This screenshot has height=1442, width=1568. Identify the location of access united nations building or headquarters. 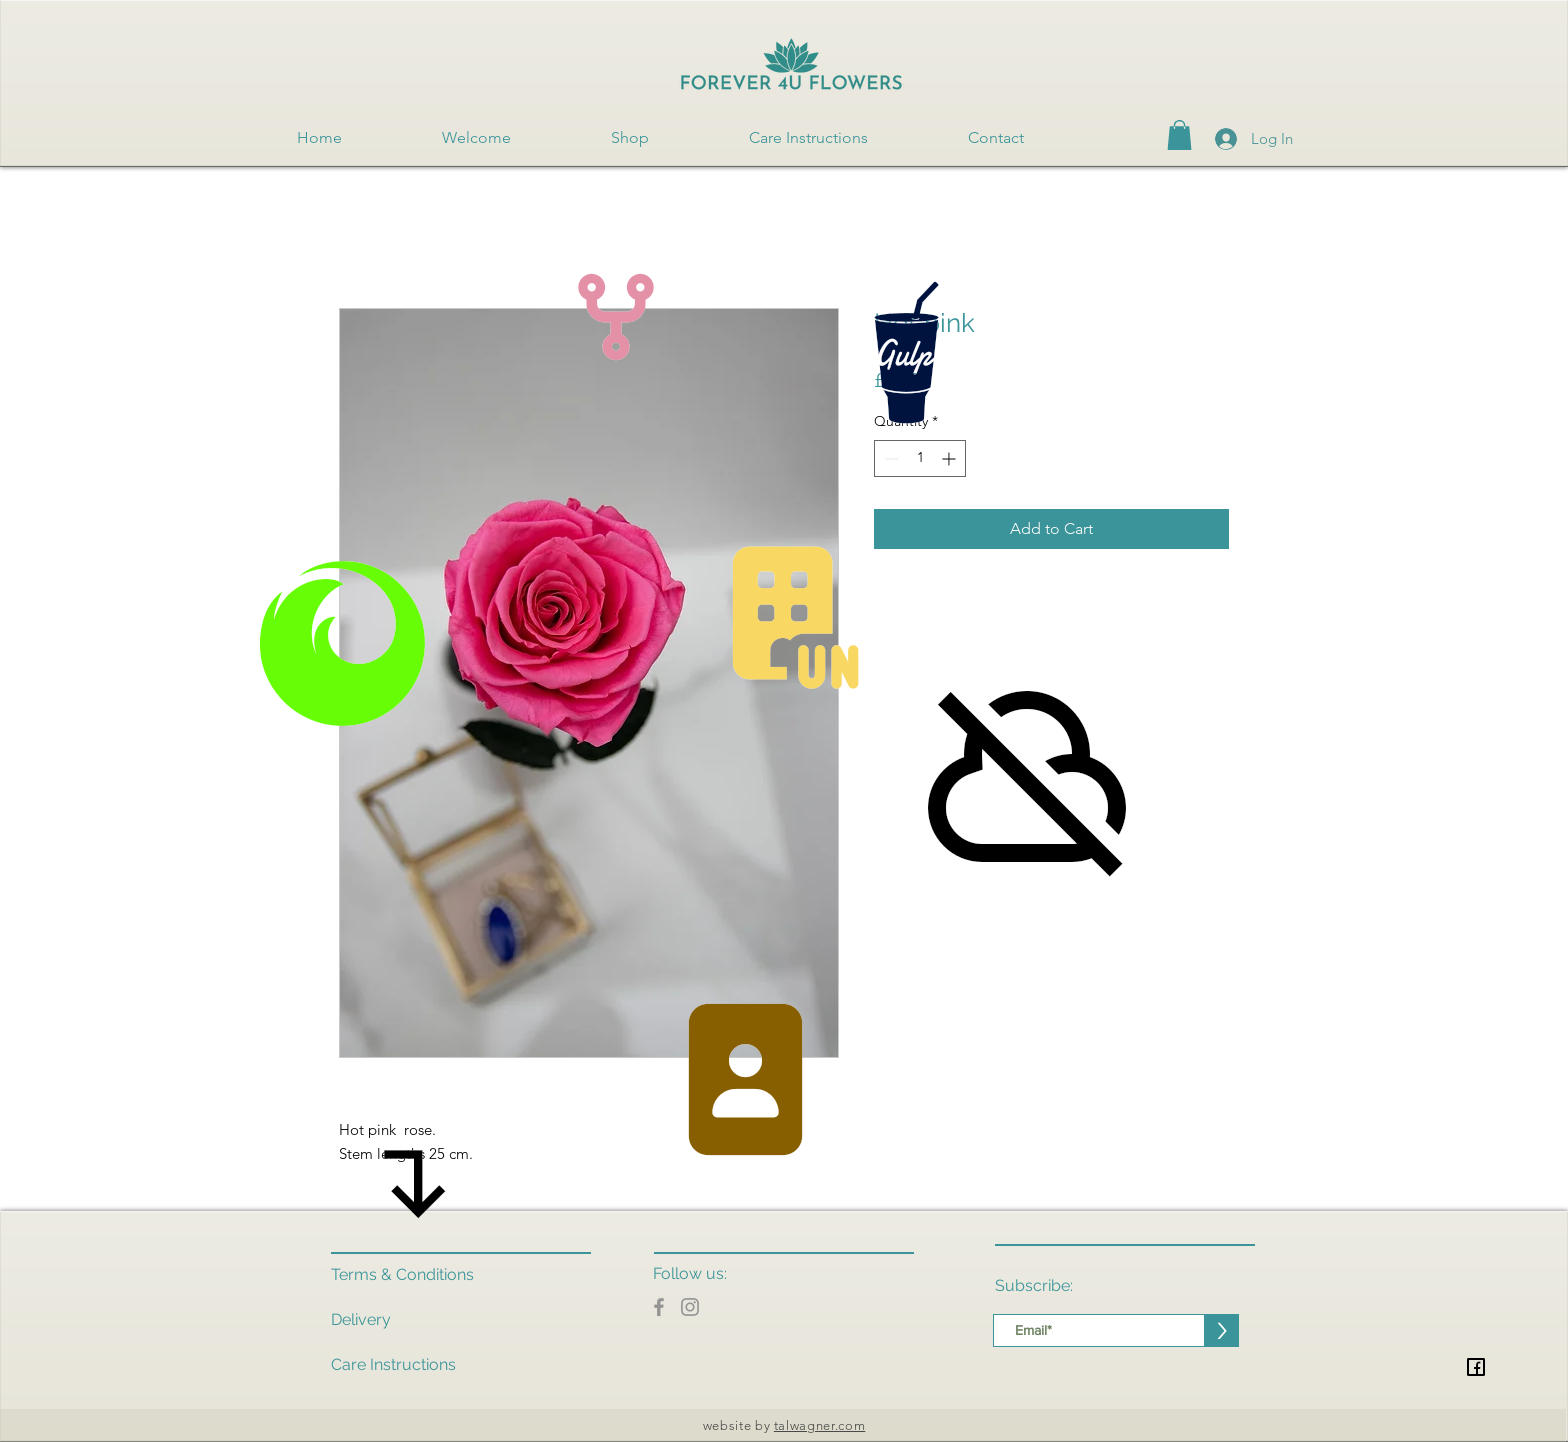
(791, 613).